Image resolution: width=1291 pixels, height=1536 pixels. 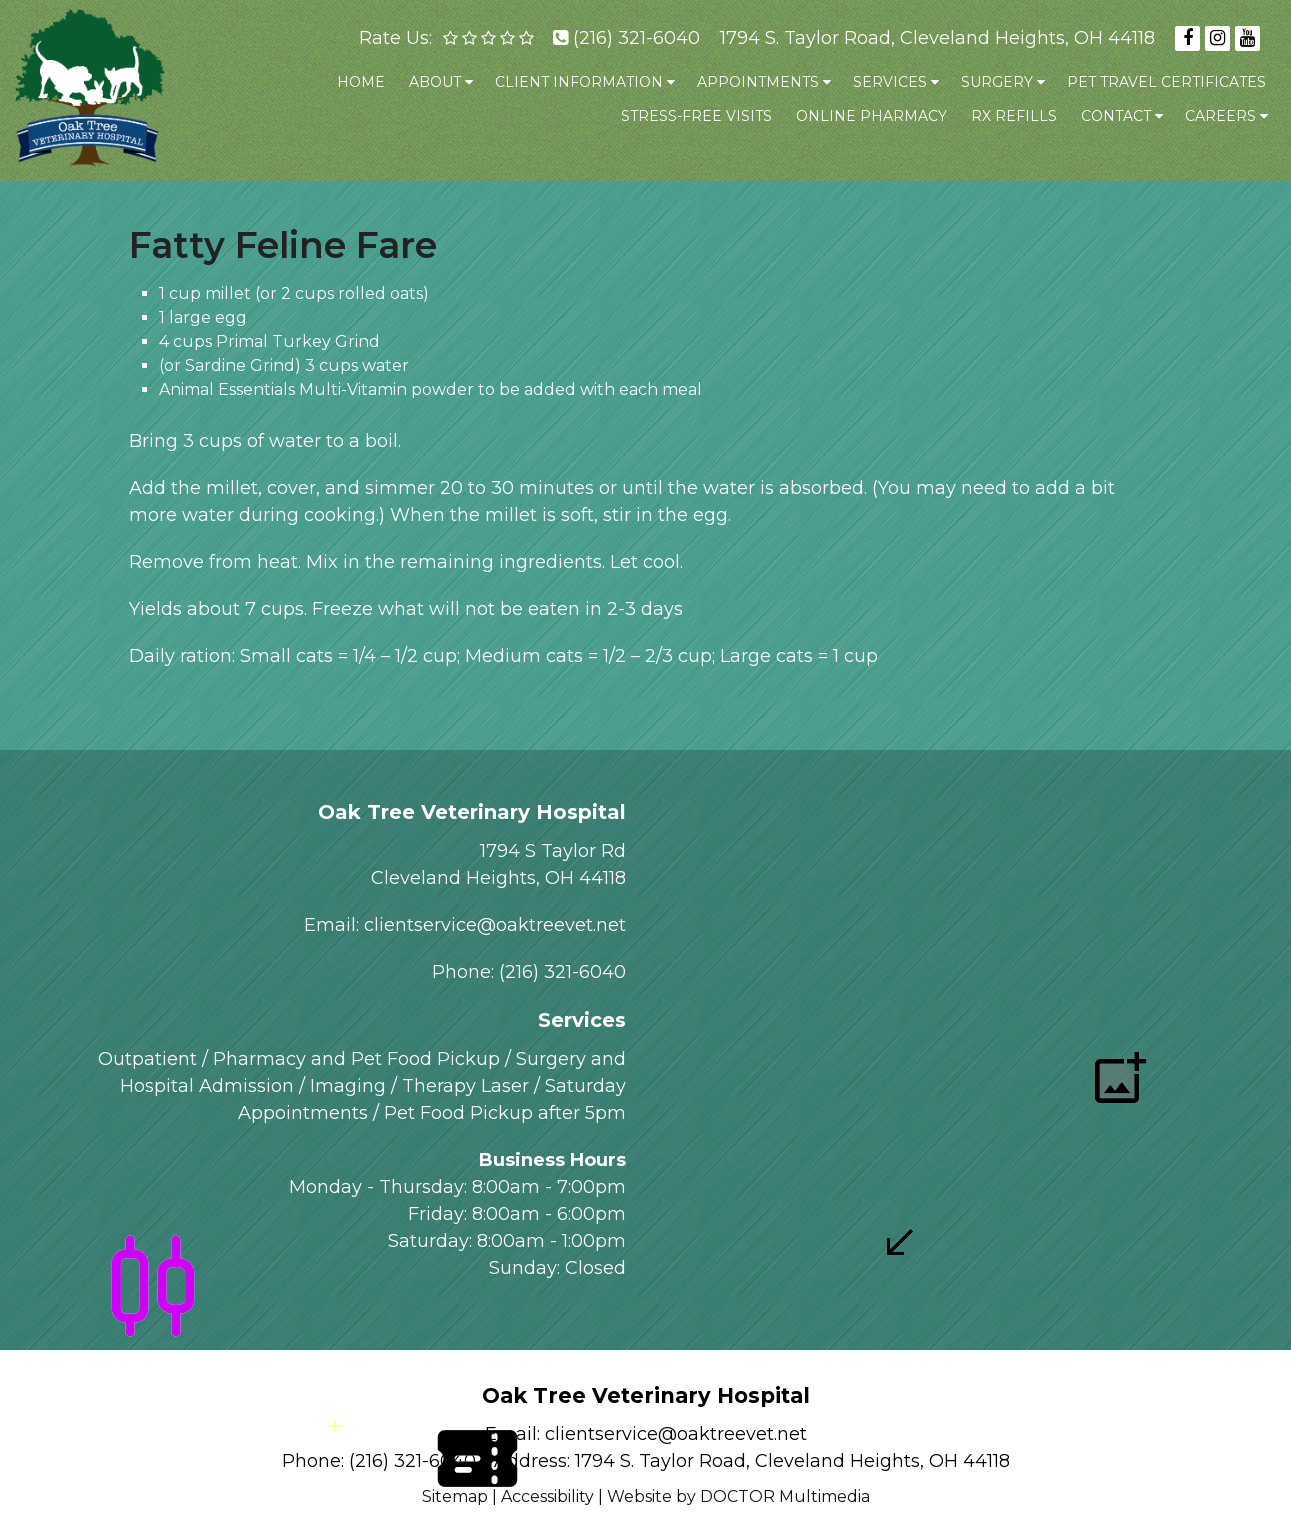 What do you see at coordinates (477, 1458) in the screenshot?
I see `view your tickets or passes` at bounding box center [477, 1458].